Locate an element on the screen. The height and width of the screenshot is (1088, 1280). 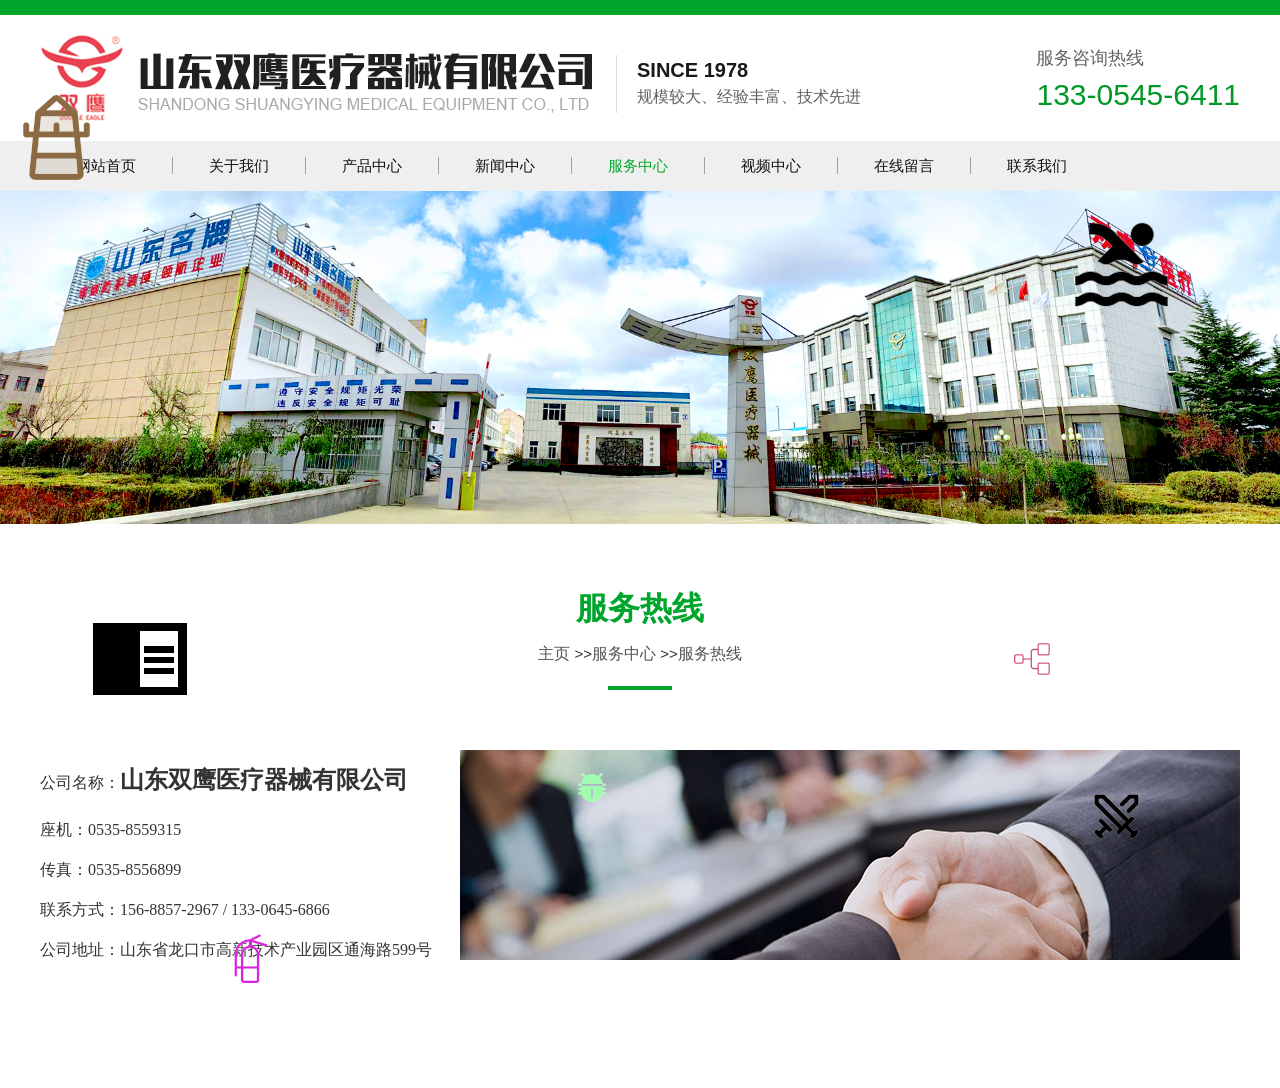
initiate battle or combat mode is located at coordinates (1116, 816).